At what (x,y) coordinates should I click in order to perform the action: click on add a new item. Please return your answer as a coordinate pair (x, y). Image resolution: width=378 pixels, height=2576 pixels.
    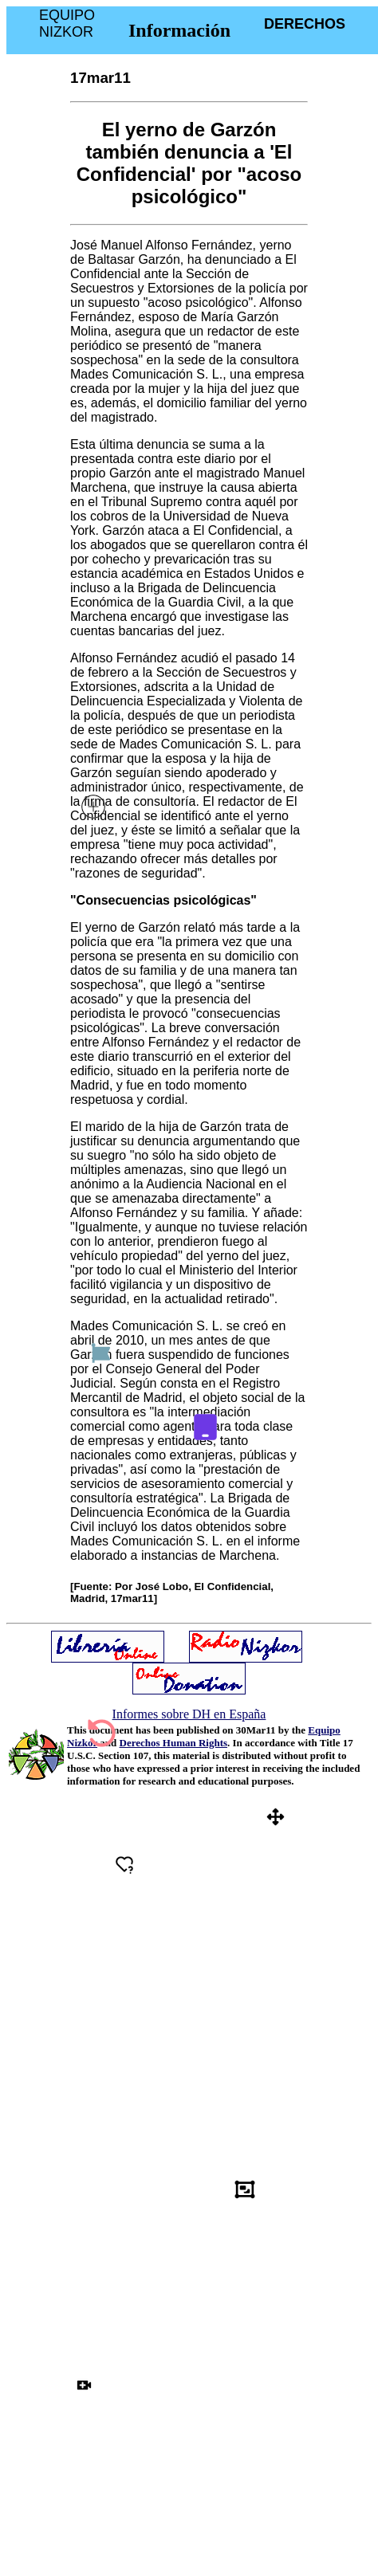
    Looking at the image, I should click on (93, 807).